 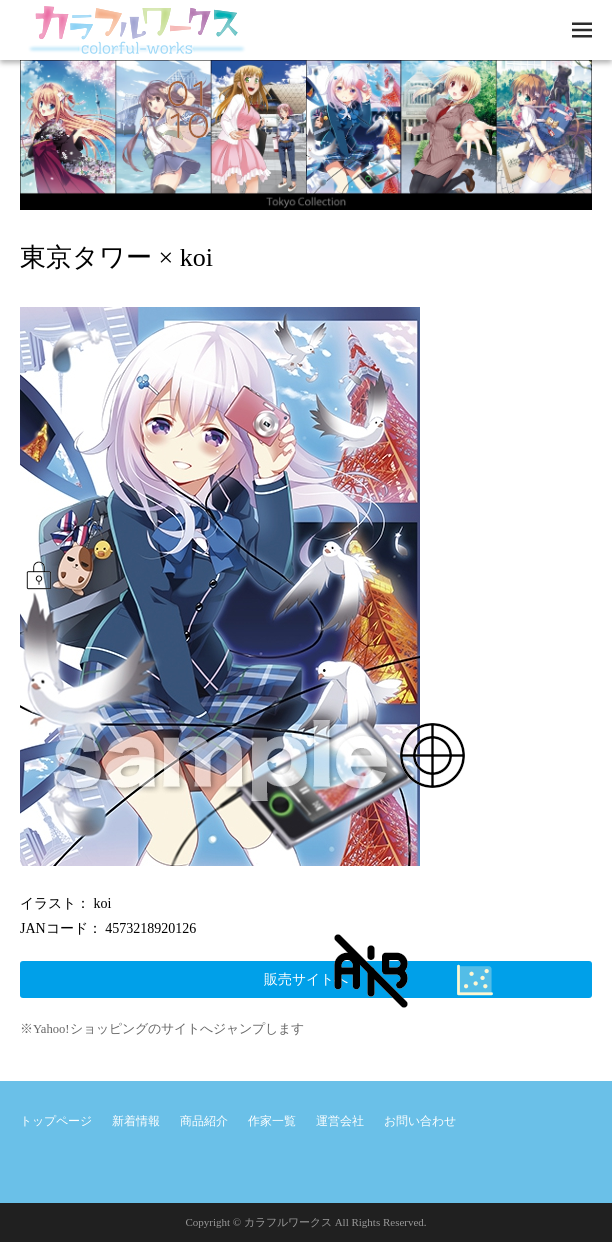 What do you see at coordinates (371, 971) in the screenshot?
I see `disable a/b testing mode` at bounding box center [371, 971].